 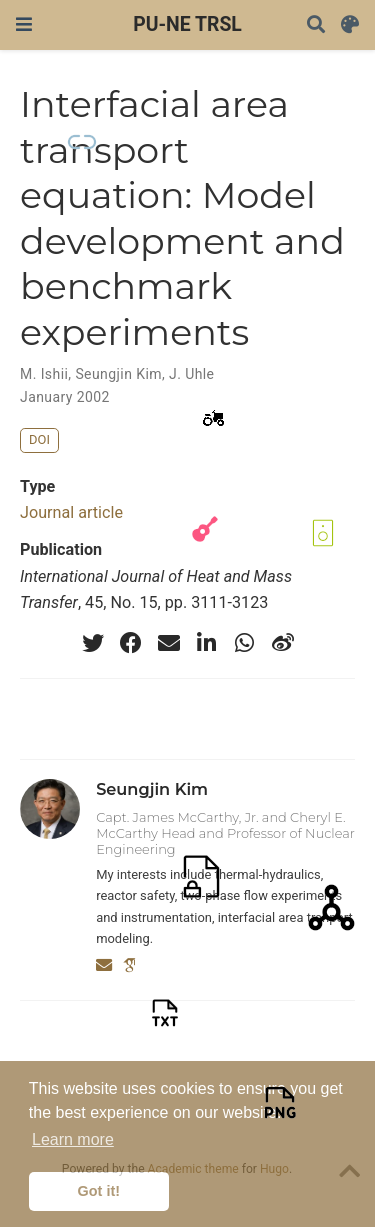 What do you see at coordinates (323, 533) in the screenshot?
I see `adjust speaker or audio output settings` at bounding box center [323, 533].